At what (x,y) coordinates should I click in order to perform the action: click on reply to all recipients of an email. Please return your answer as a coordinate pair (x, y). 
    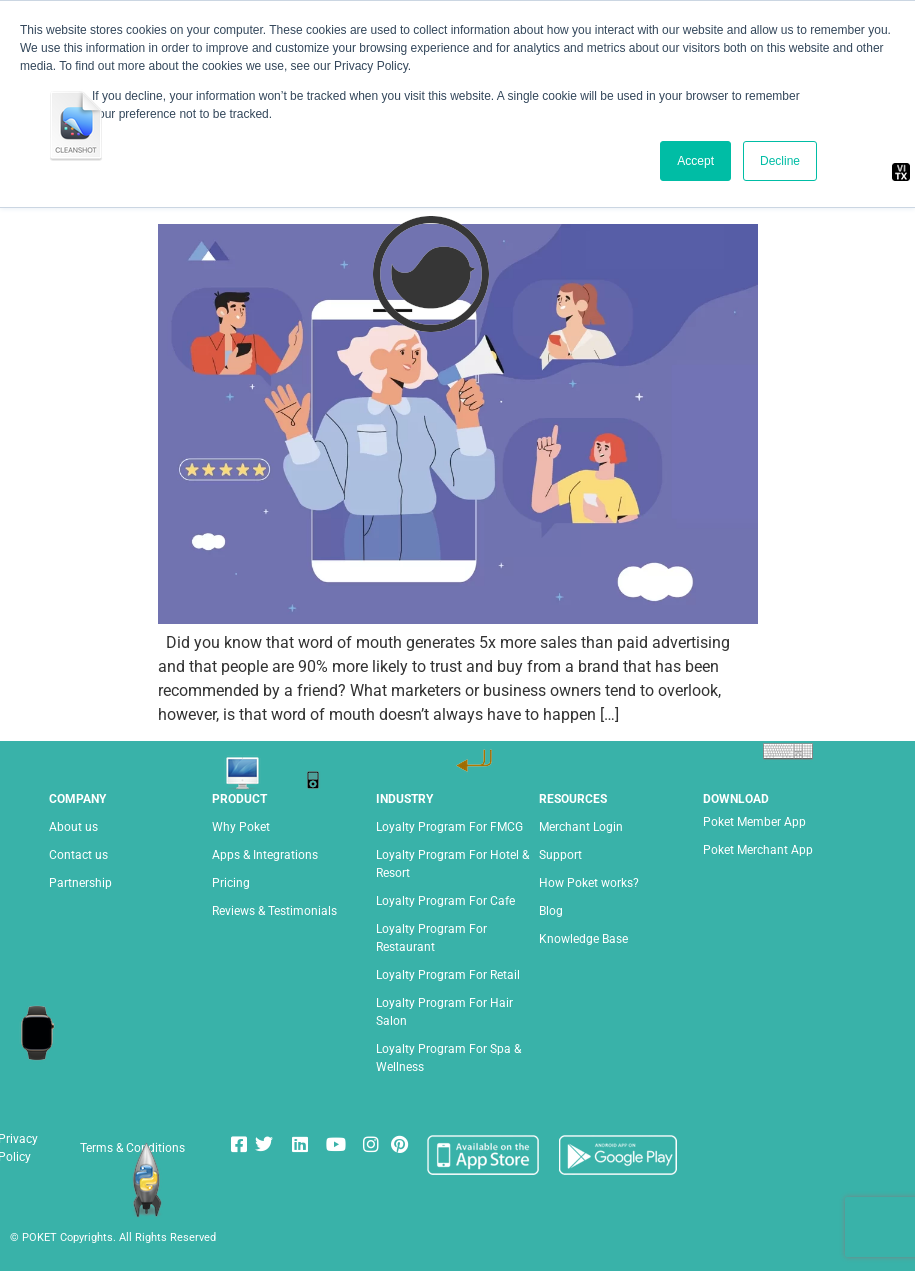
    Looking at the image, I should click on (473, 760).